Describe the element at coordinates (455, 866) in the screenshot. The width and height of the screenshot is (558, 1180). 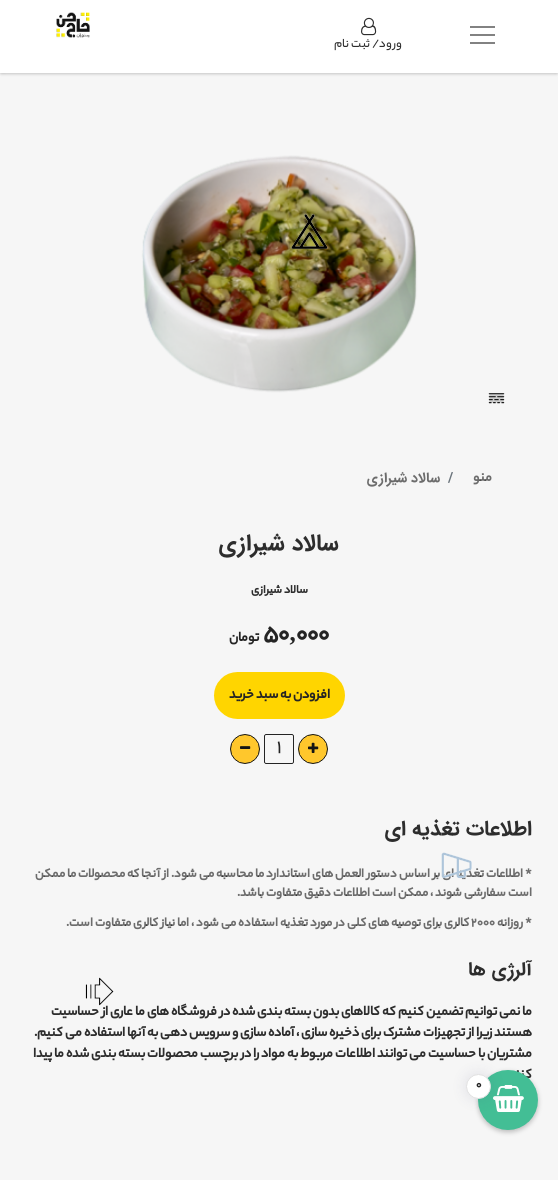
I see `make an announcement or broadcast` at that location.